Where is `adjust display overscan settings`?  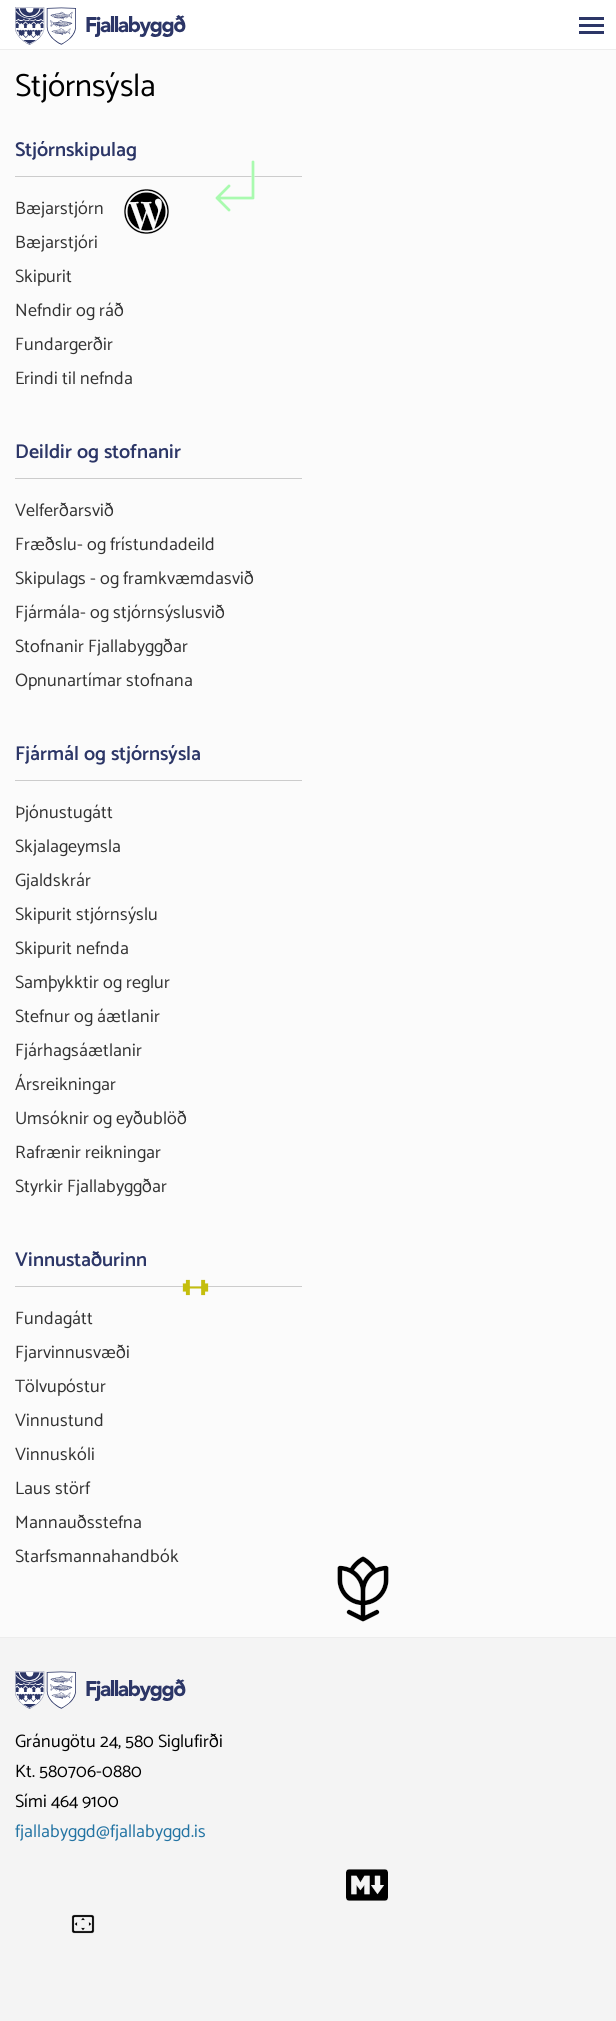
adjust display overscan settings is located at coordinates (83, 1924).